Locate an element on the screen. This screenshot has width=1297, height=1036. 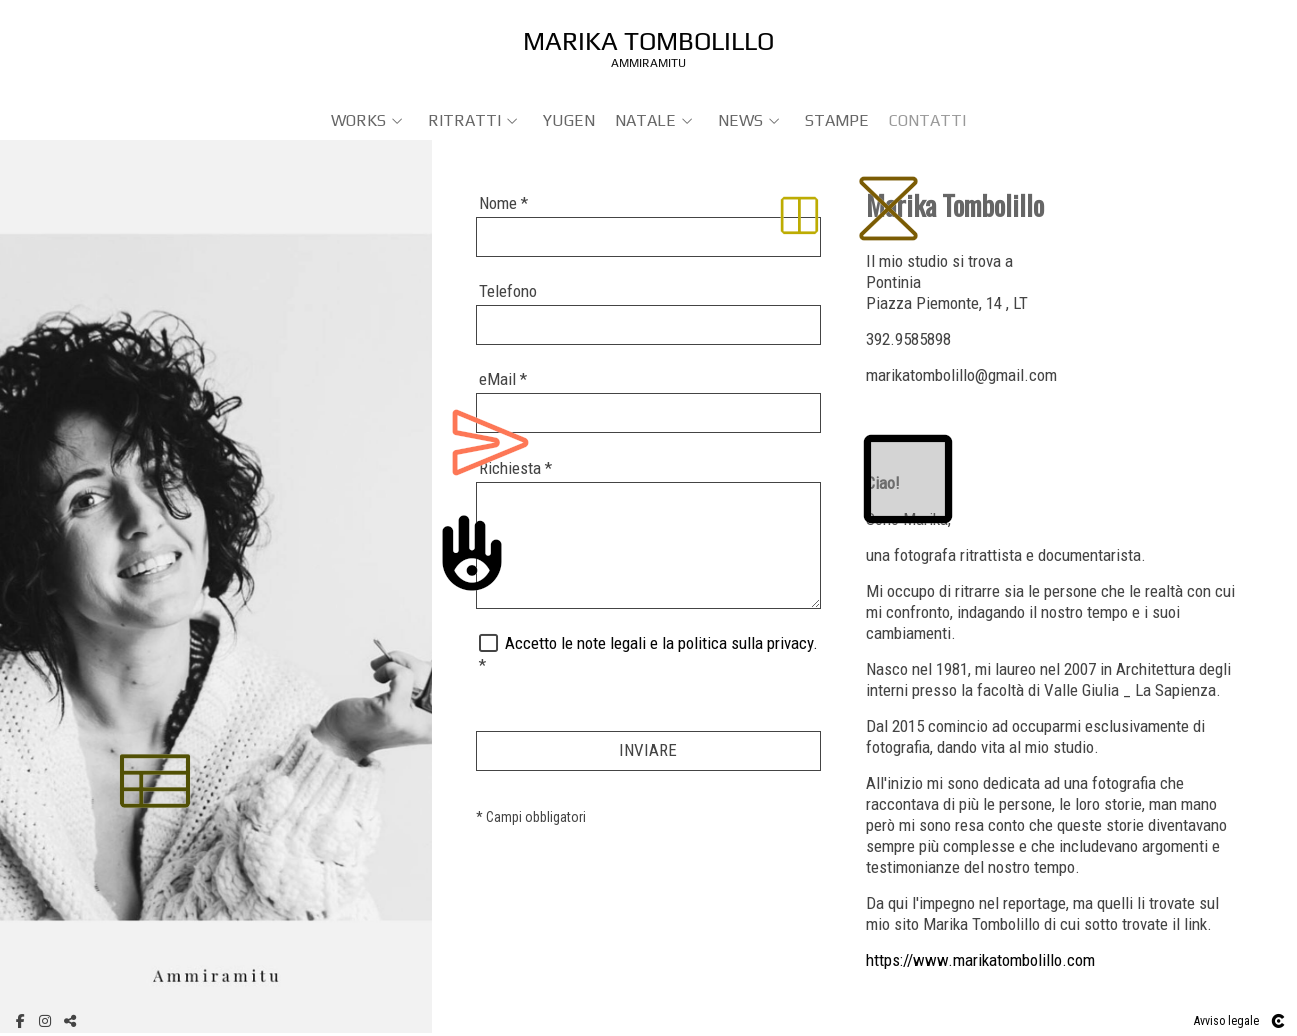
view data in table format is located at coordinates (155, 781).